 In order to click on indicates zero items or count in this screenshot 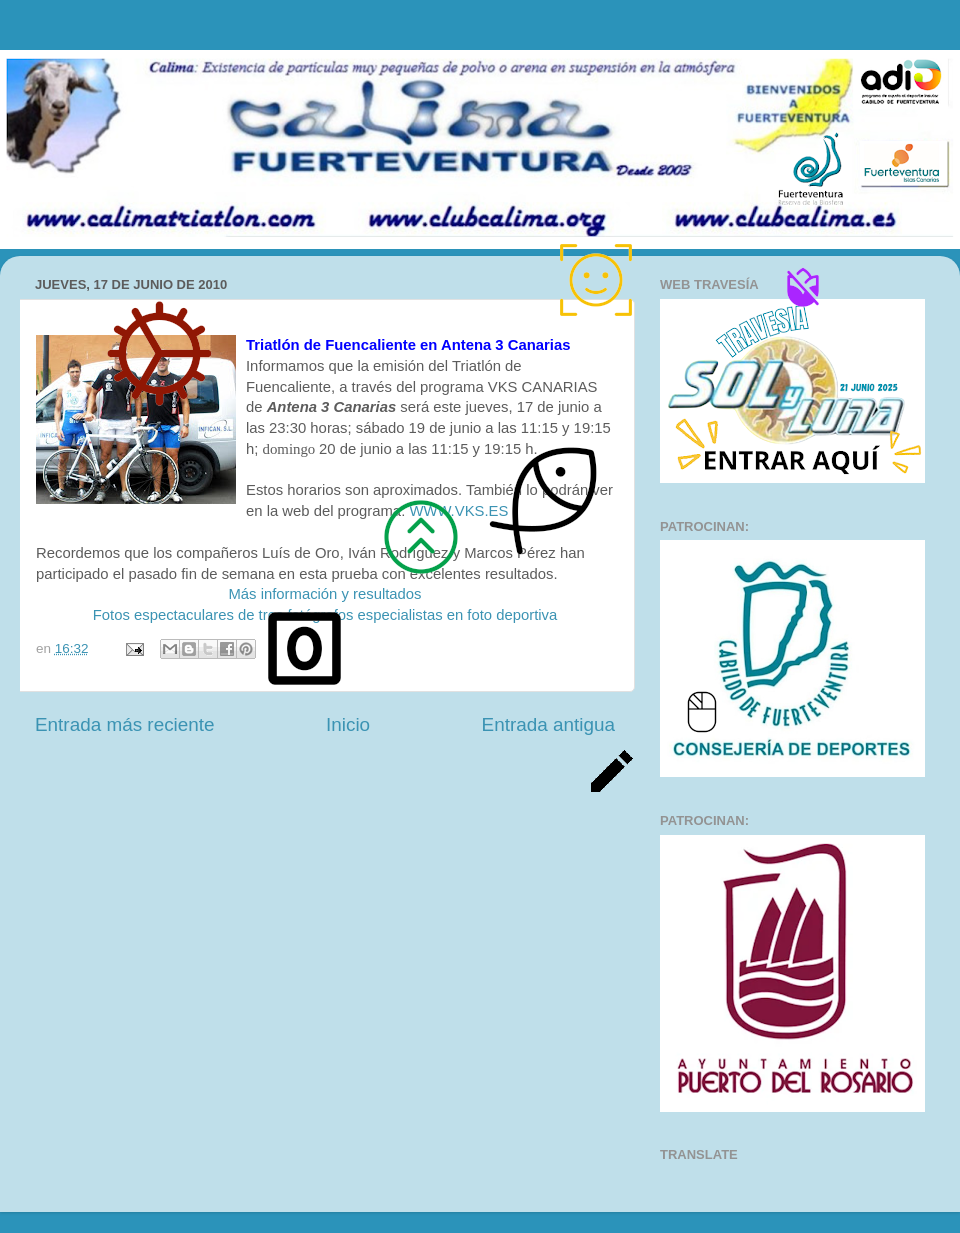, I will do `click(304, 648)`.